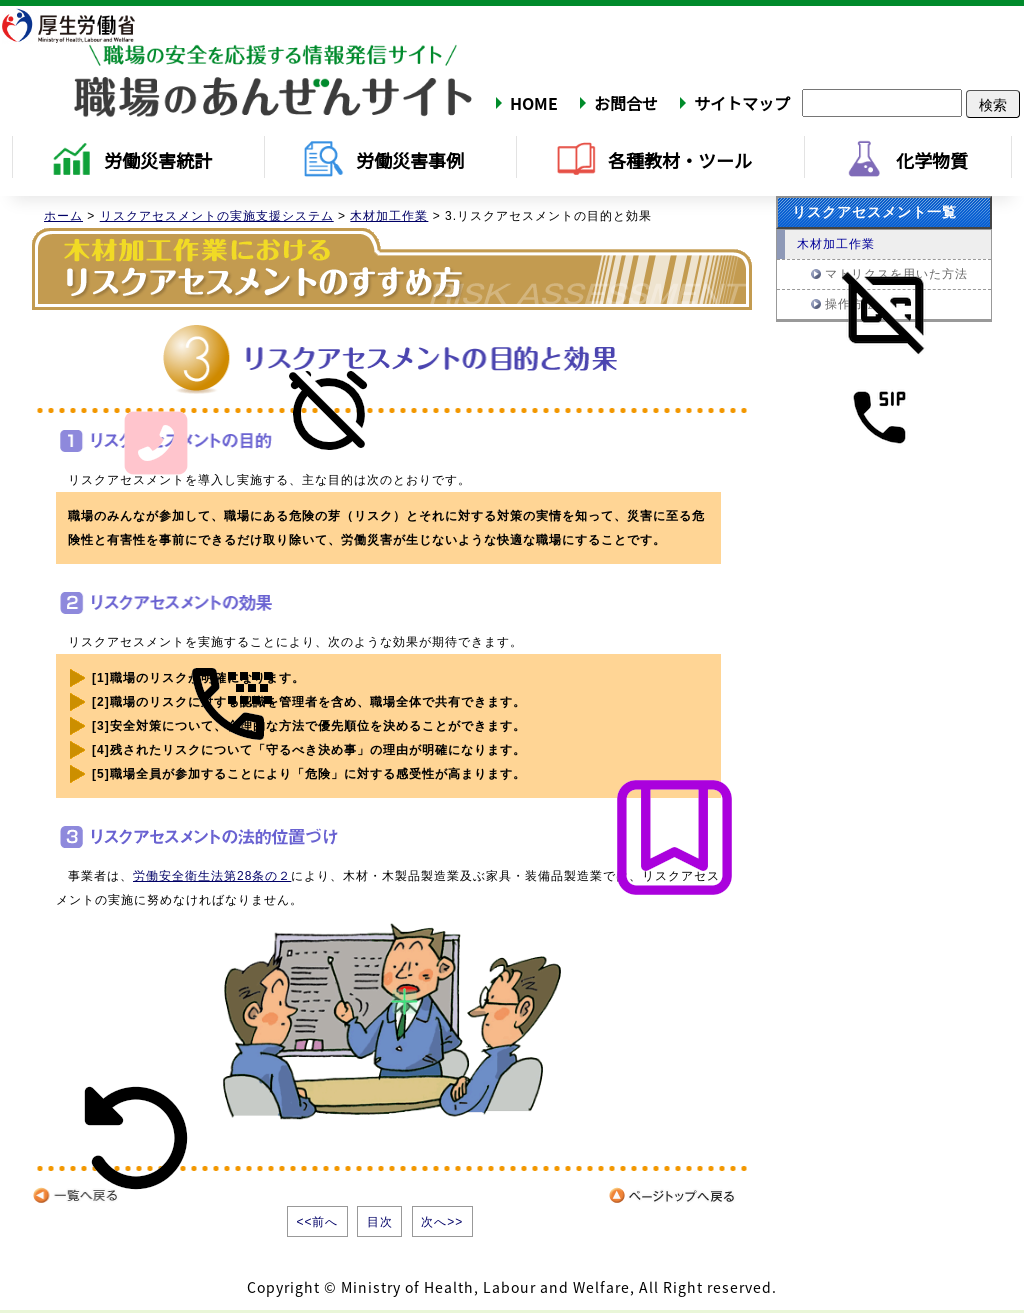 This screenshot has height=1313, width=1024. I want to click on make a SIP (internet) phone call, so click(879, 417).